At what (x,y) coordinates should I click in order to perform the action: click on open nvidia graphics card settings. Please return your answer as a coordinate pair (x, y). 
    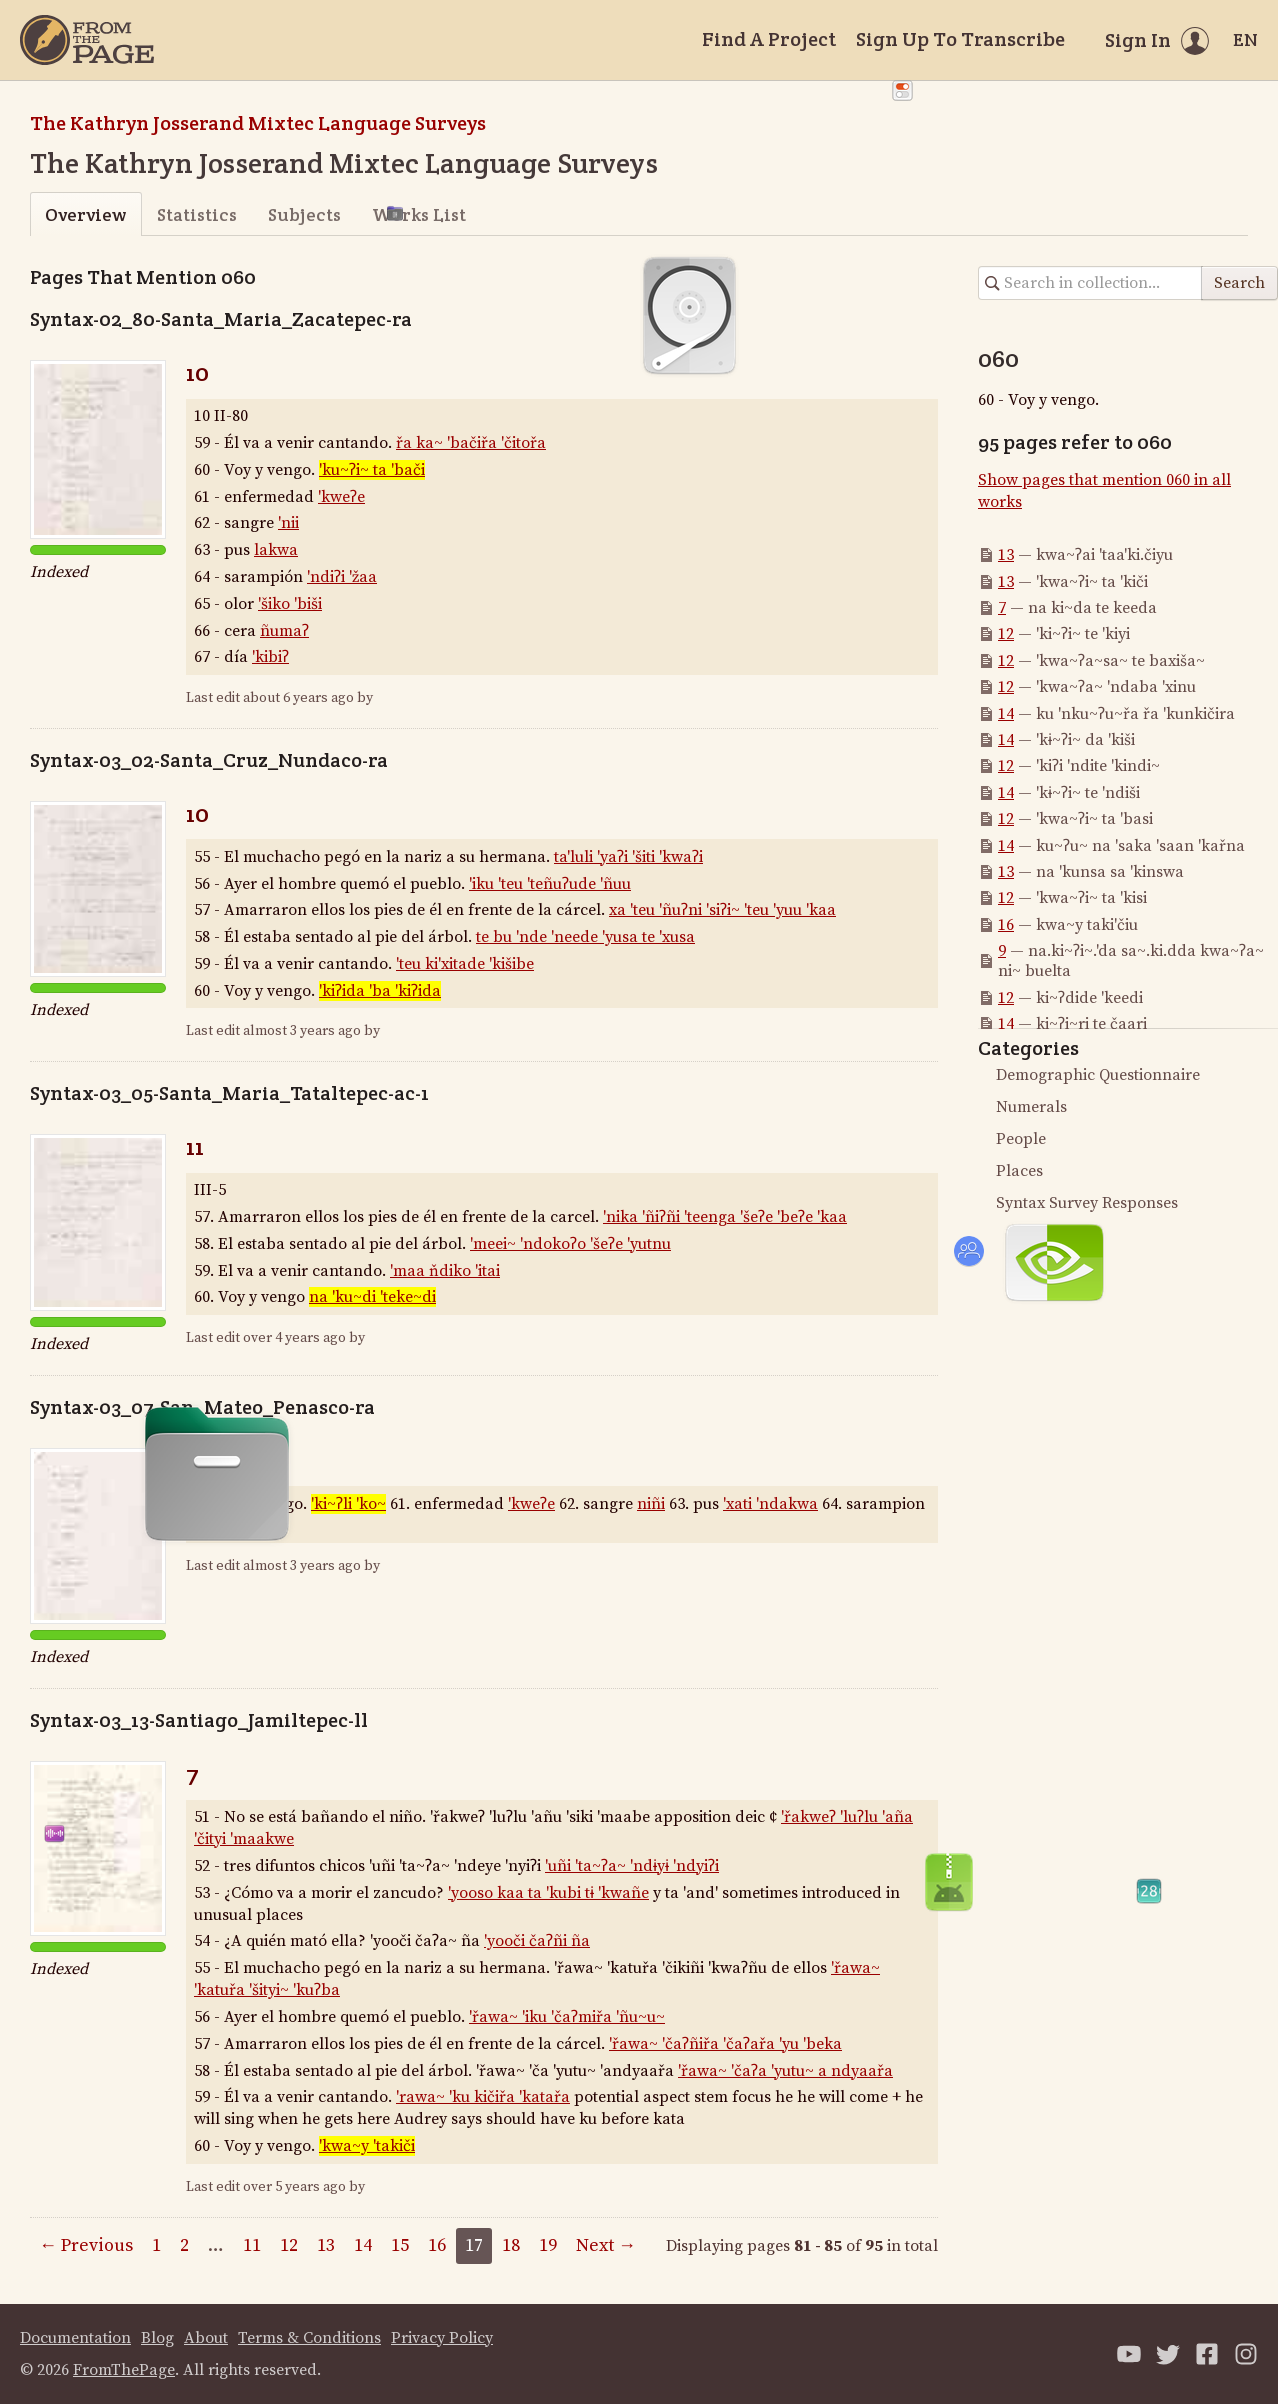
    Looking at the image, I should click on (1054, 1262).